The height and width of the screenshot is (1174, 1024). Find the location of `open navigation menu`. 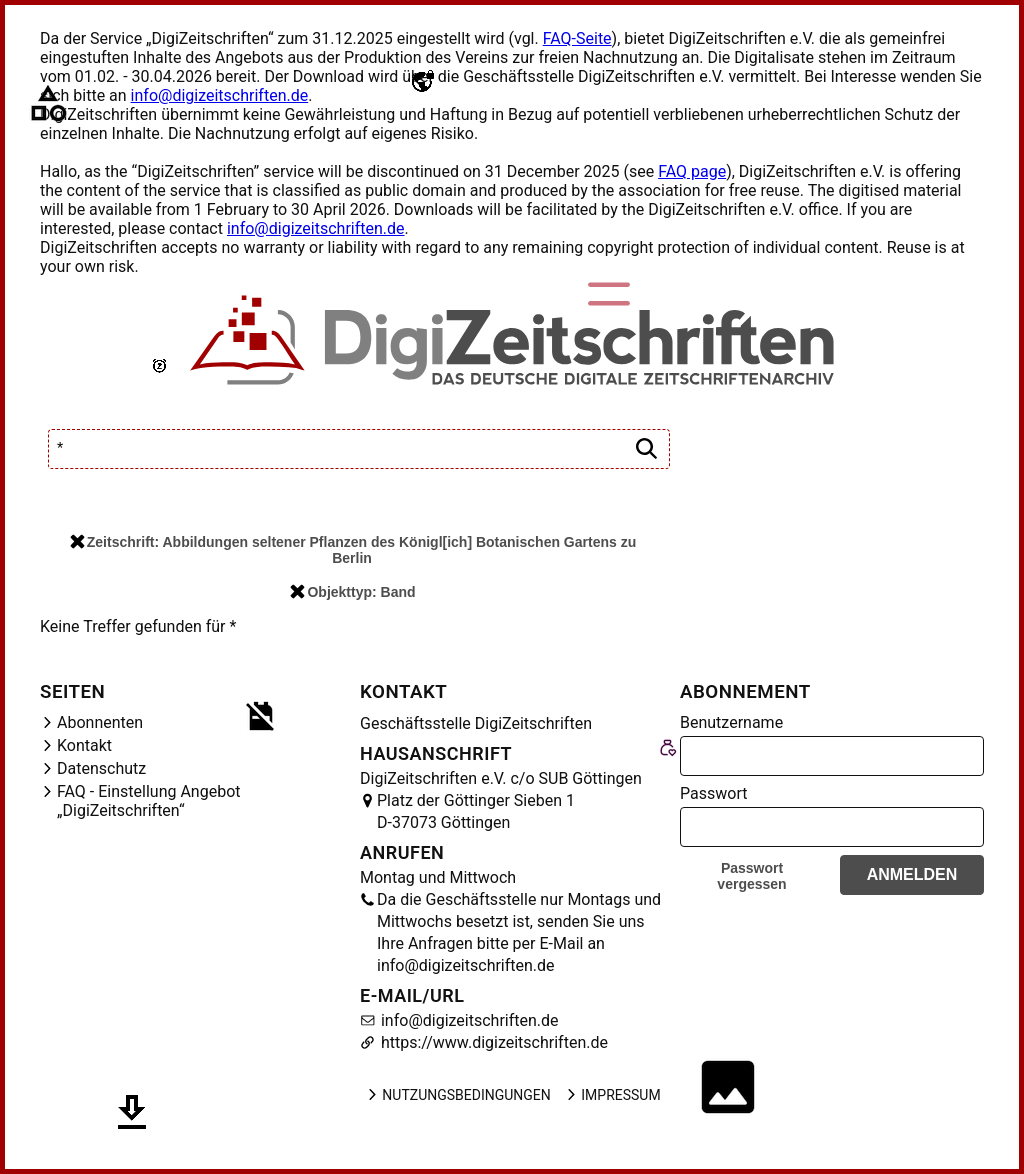

open navigation menu is located at coordinates (609, 294).